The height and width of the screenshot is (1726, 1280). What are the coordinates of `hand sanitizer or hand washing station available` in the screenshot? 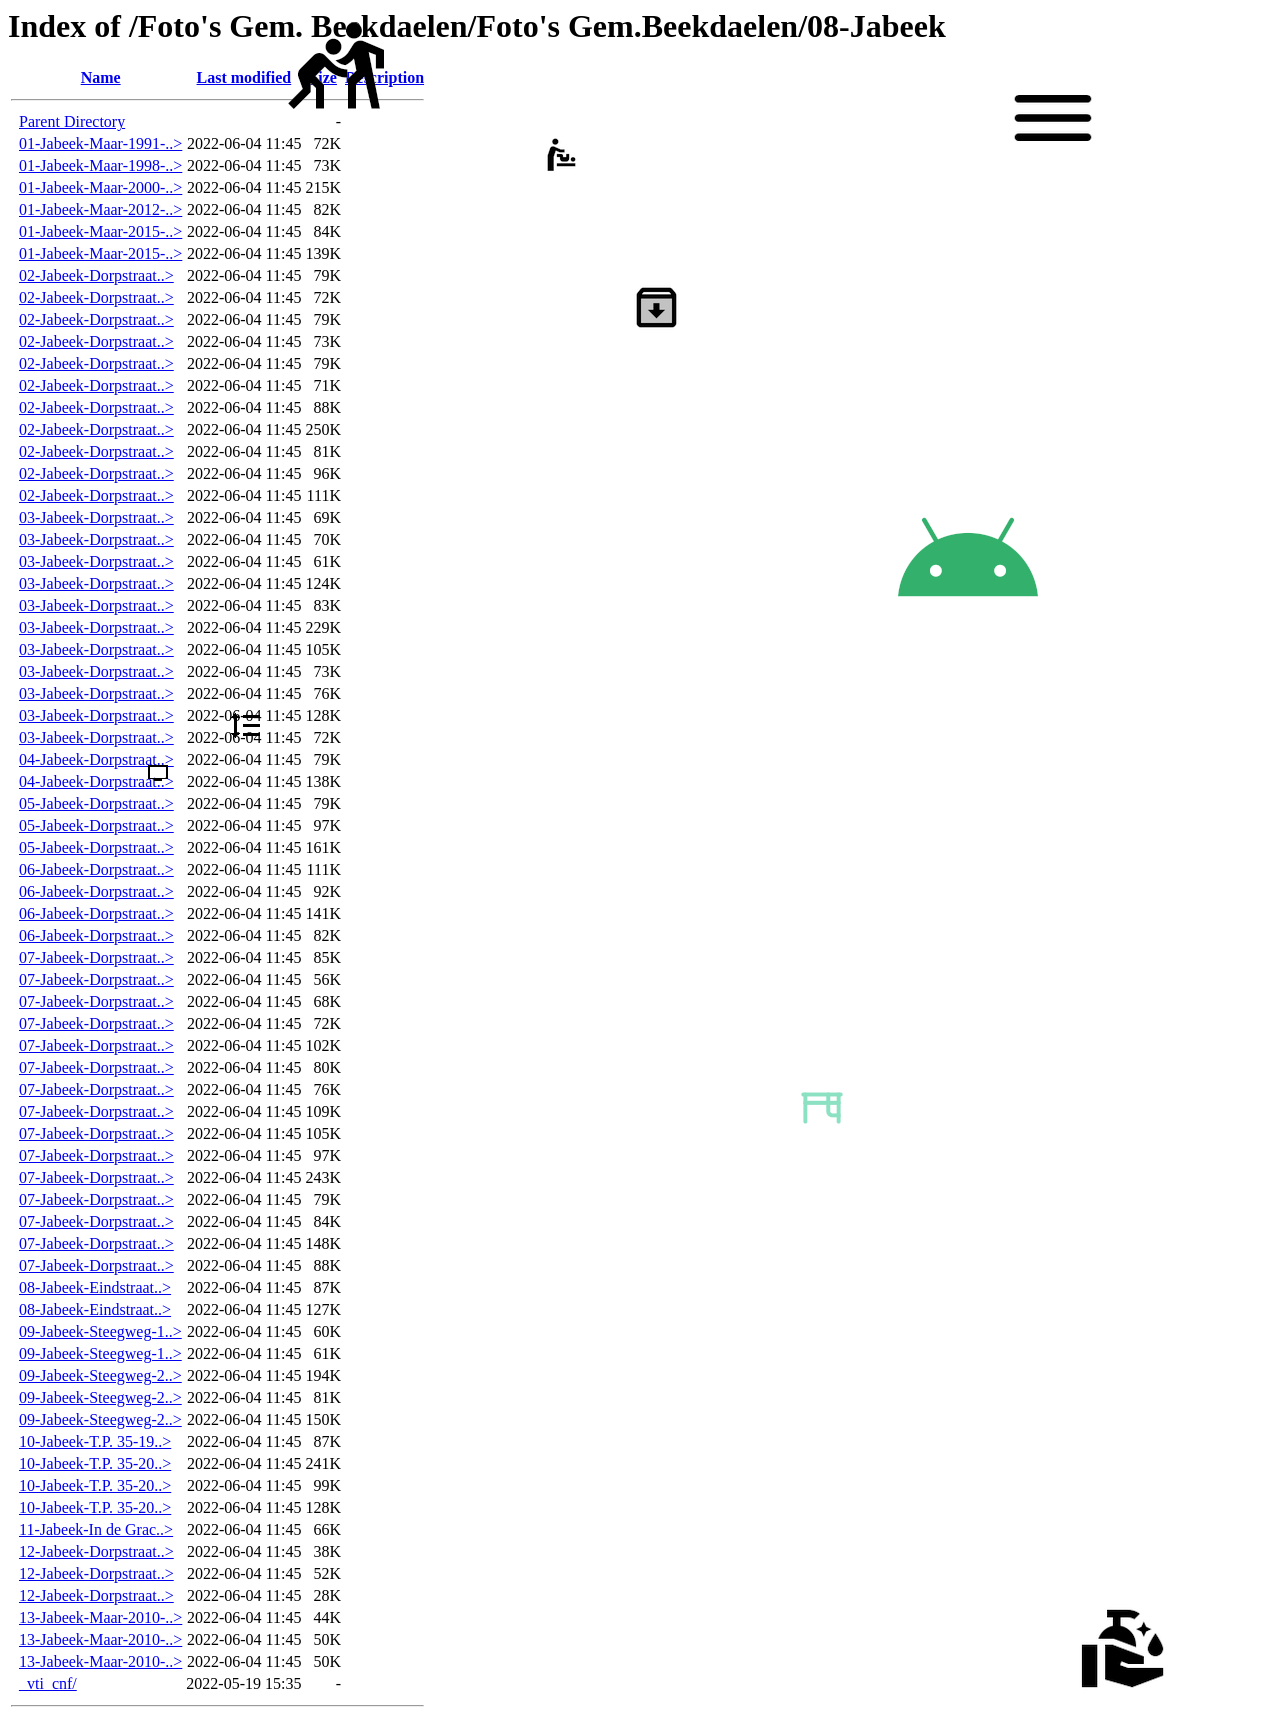 It's located at (1124, 1648).